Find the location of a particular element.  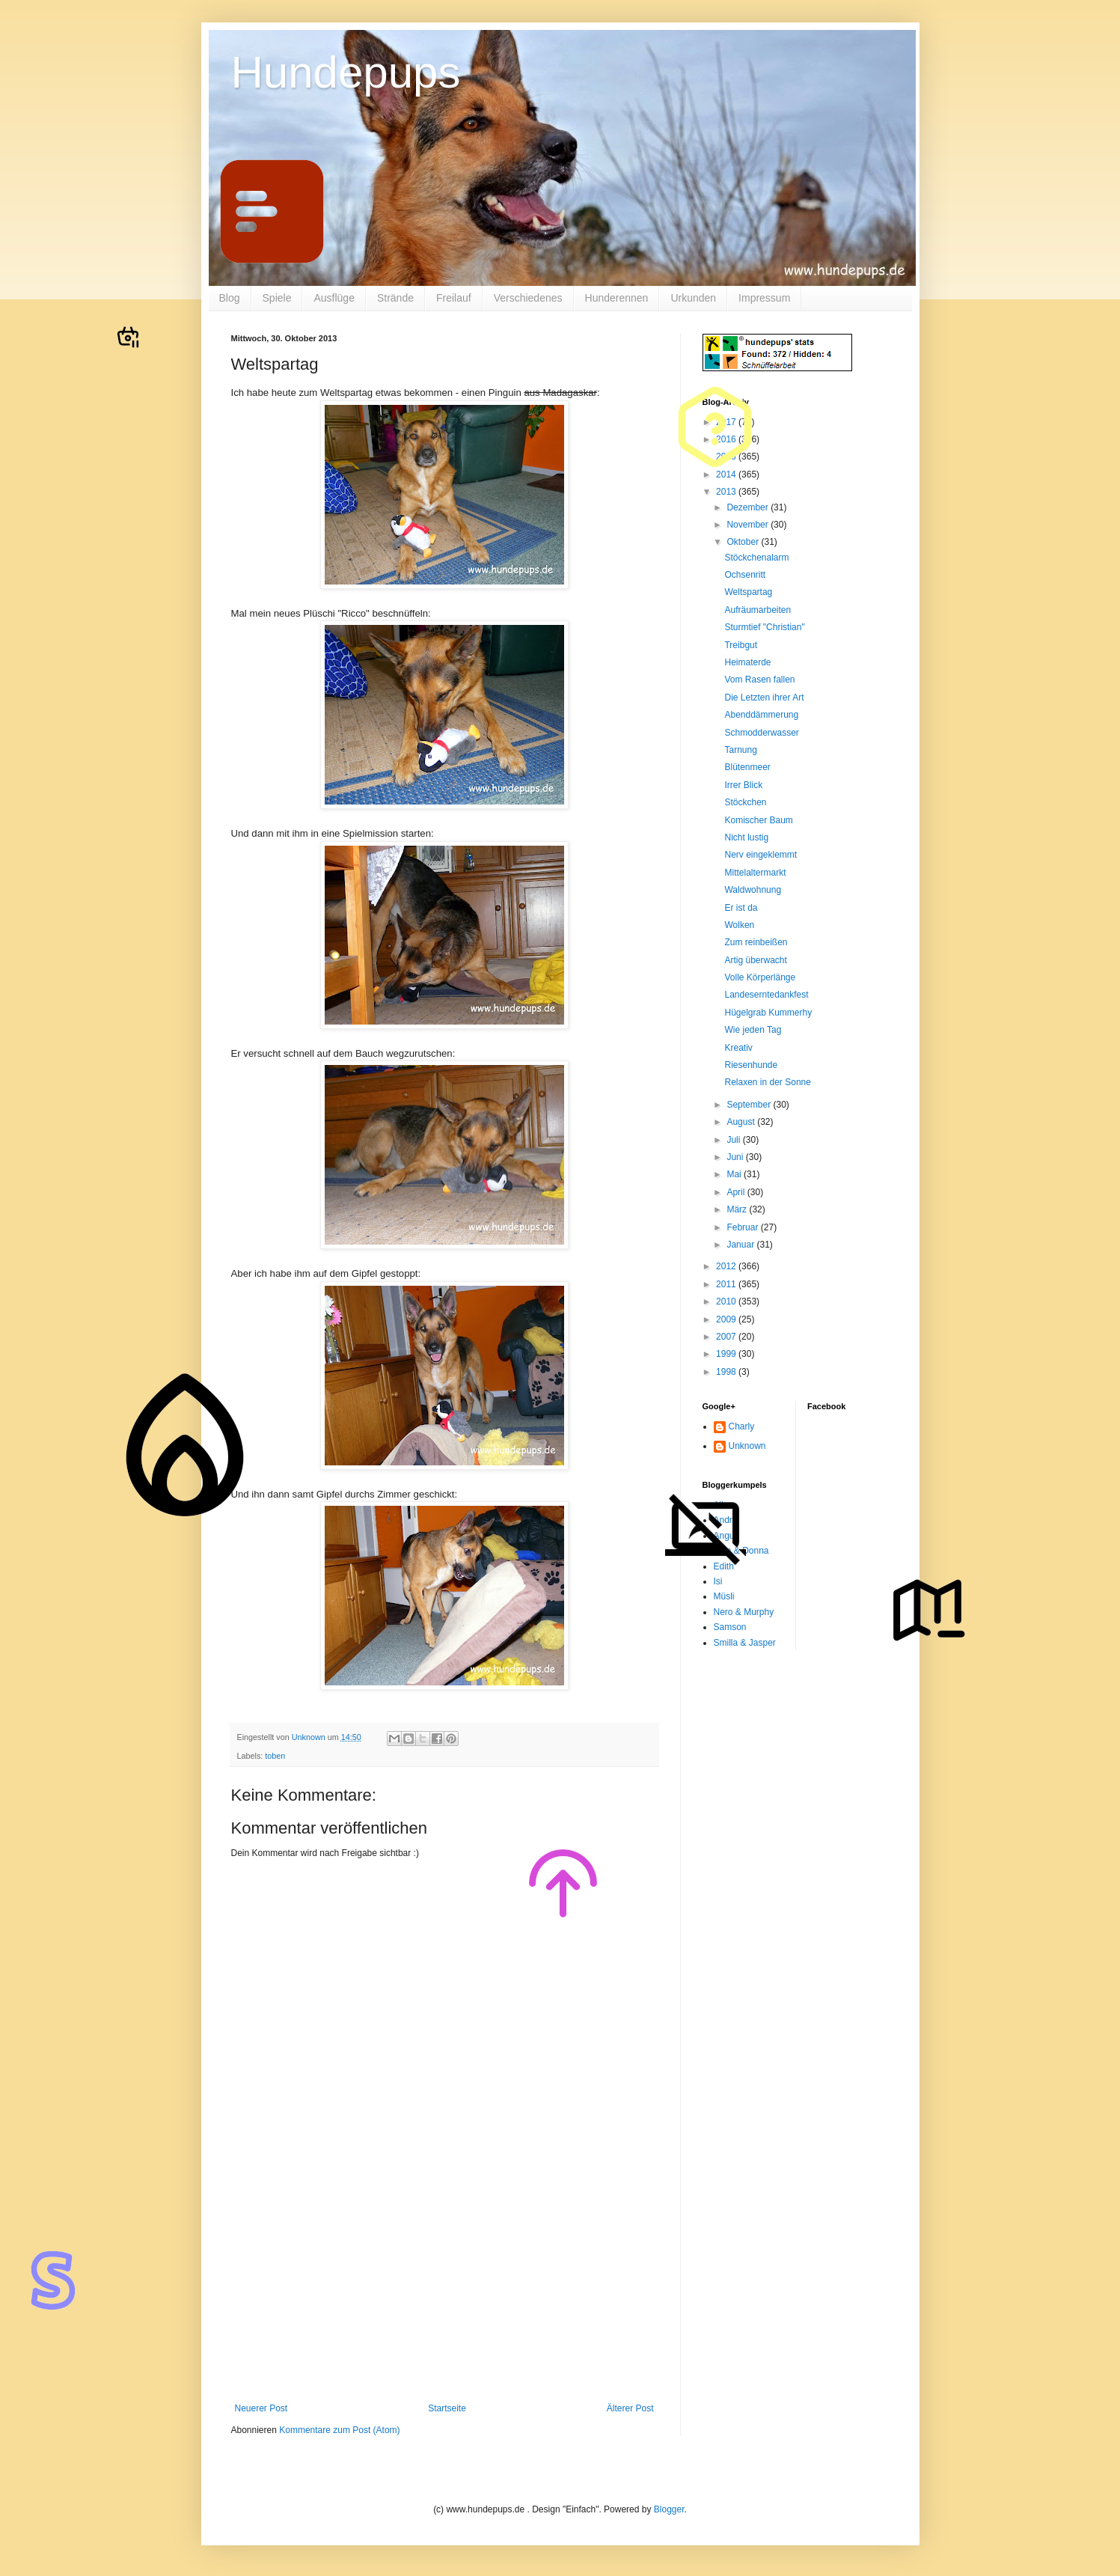

connect to Stripe payment services is located at coordinates (52, 2280).